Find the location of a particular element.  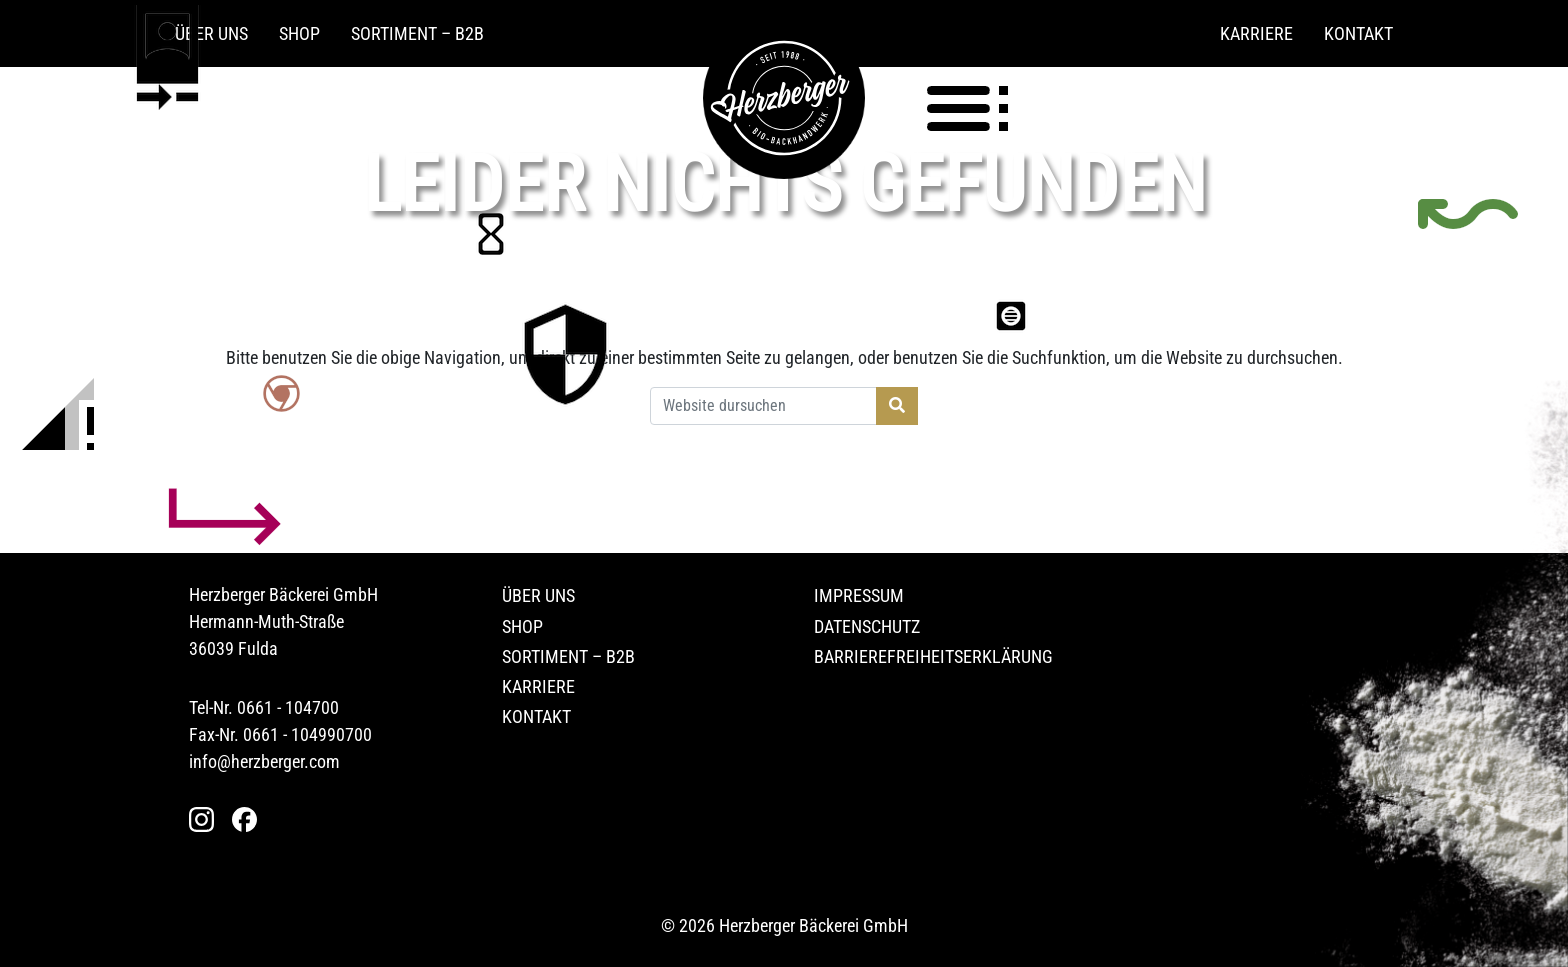

view table of contents is located at coordinates (967, 108).